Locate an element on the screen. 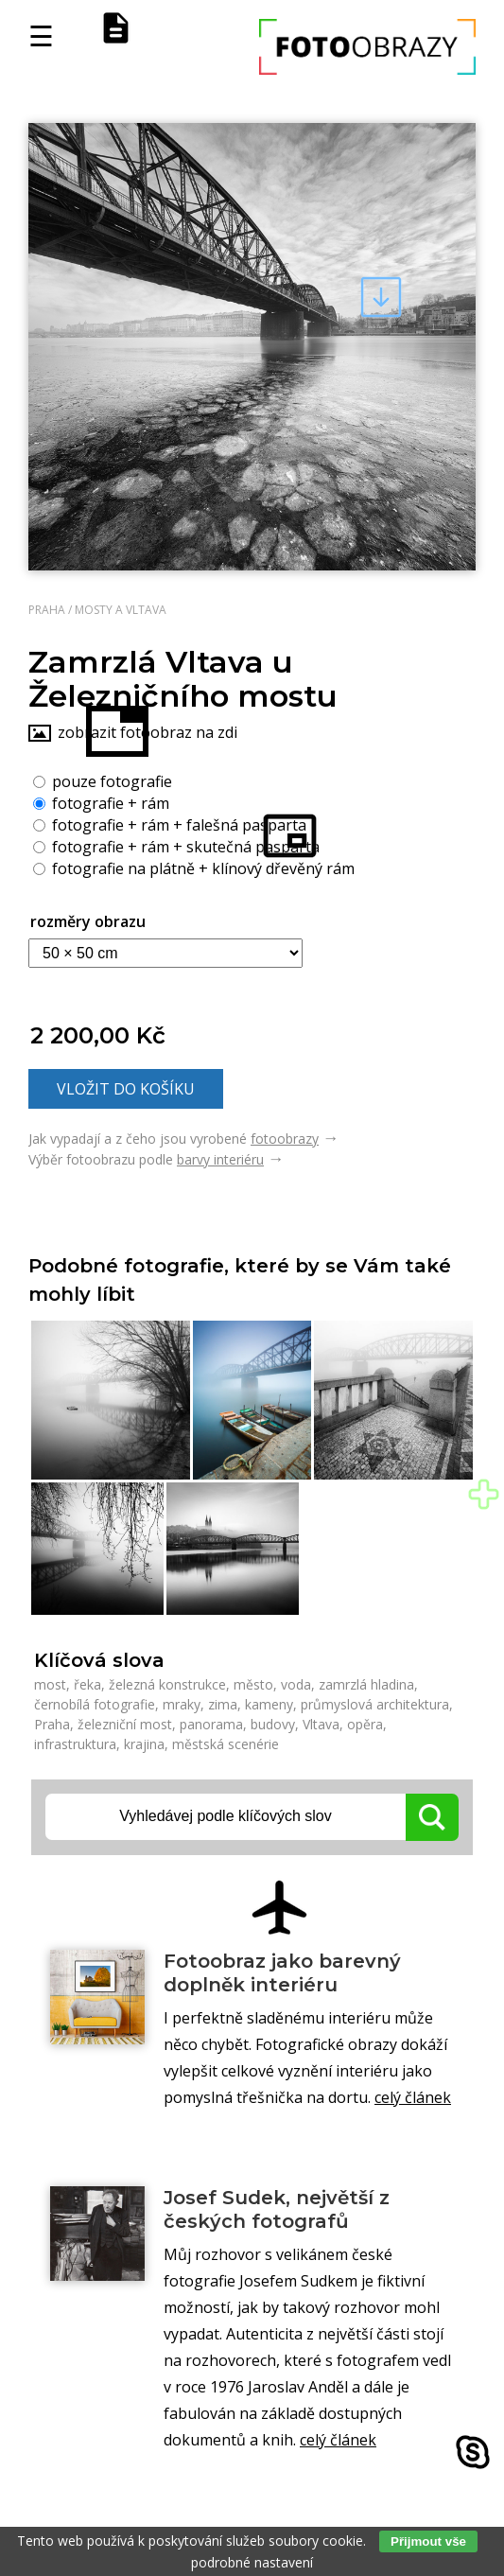  open a new browser tab is located at coordinates (117, 731).